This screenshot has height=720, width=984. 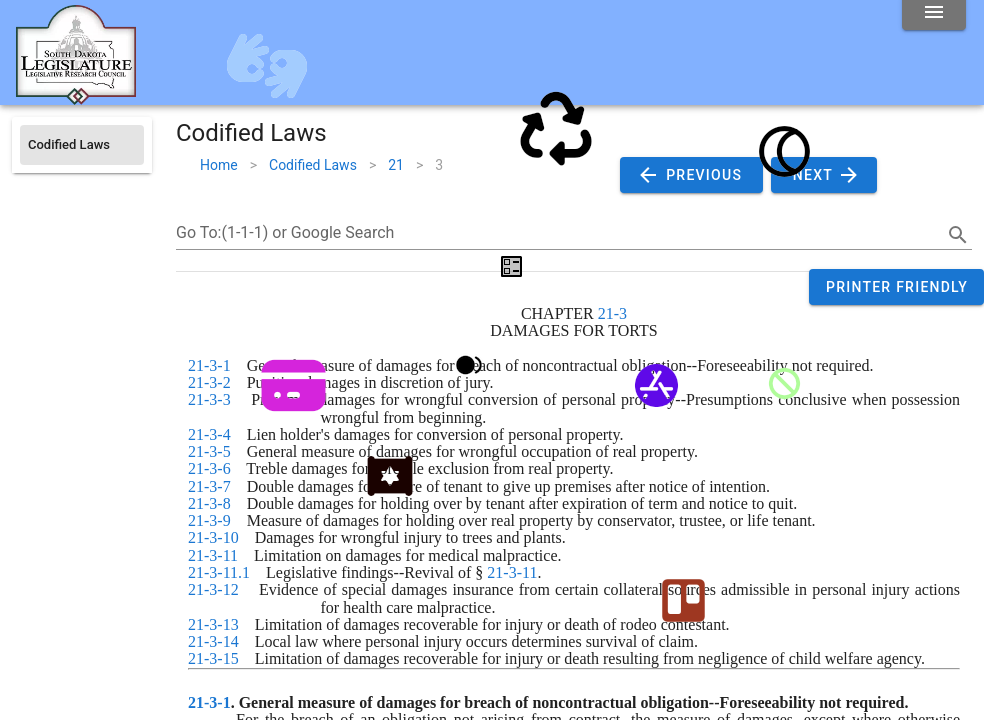 What do you see at coordinates (556, 127) in the screenshot?
I see `indicates recyclable item or material` at bounding box center [556, 127].